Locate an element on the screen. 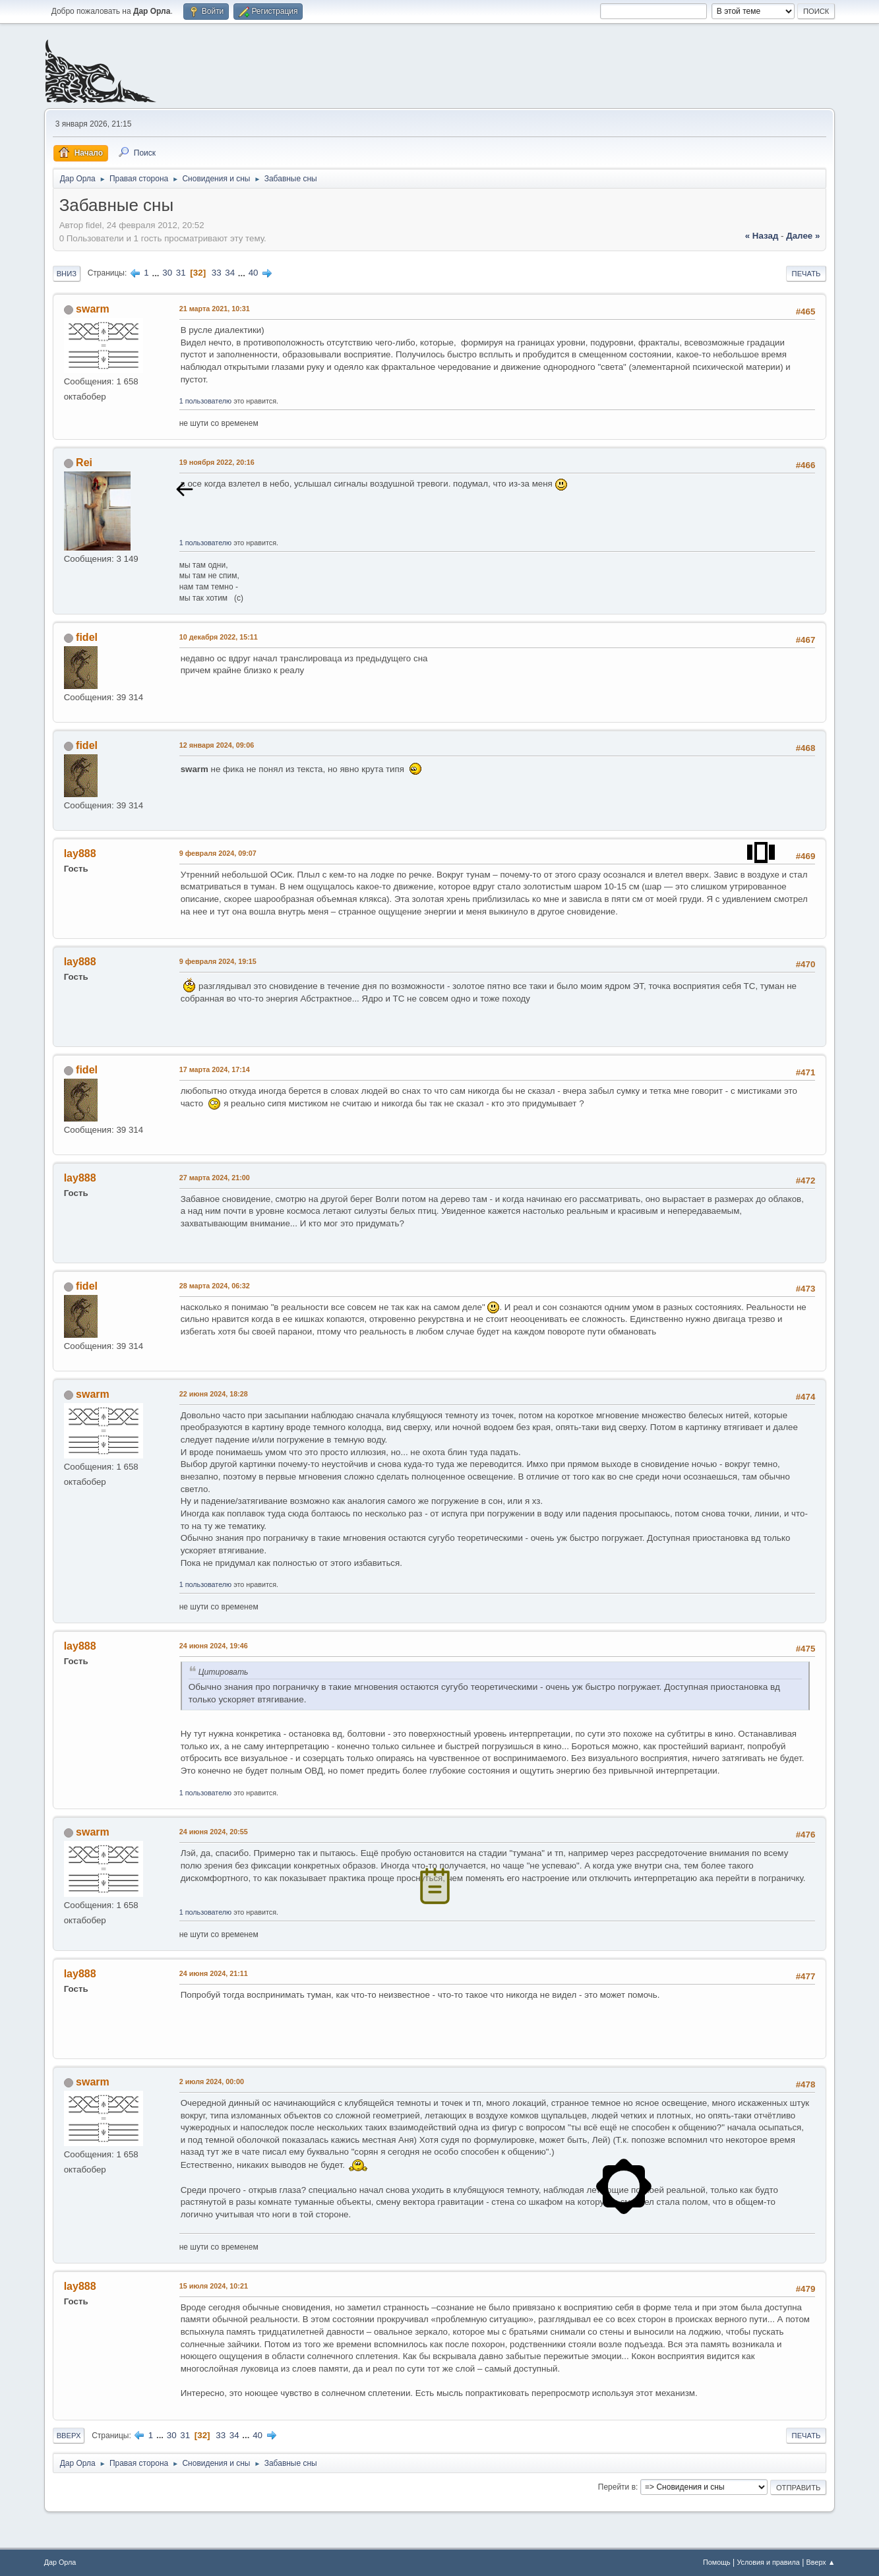 This screenshot has width=879, height=2576. view content in carousel mode is located at coordinates (761, 853).